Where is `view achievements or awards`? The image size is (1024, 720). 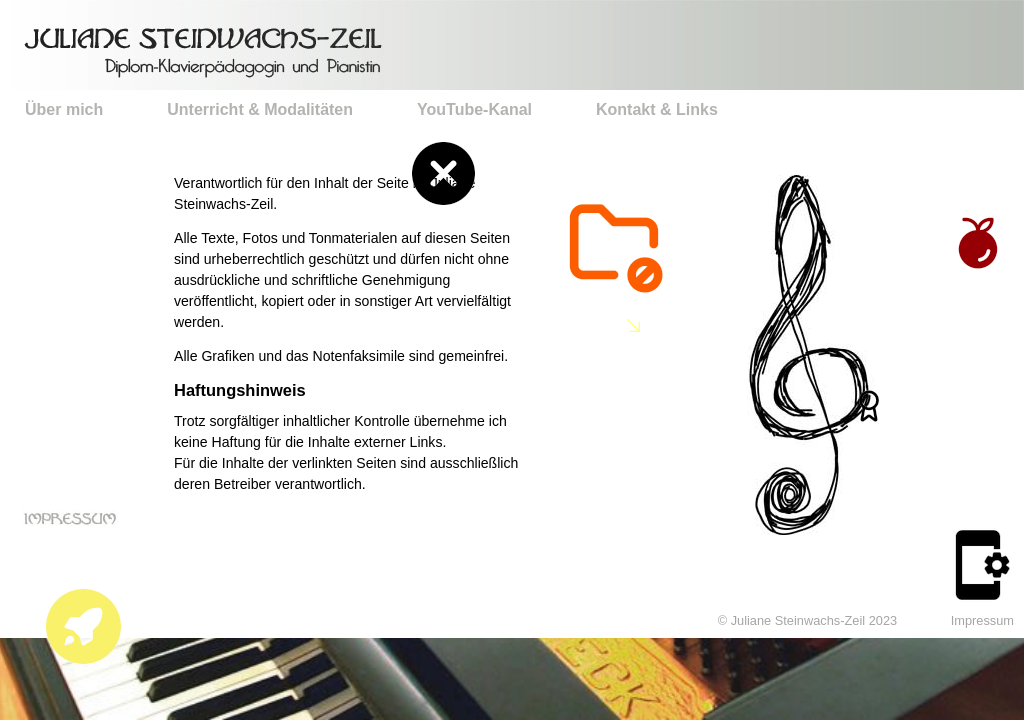 view achievements or awards is located at coordinates (869, 406).